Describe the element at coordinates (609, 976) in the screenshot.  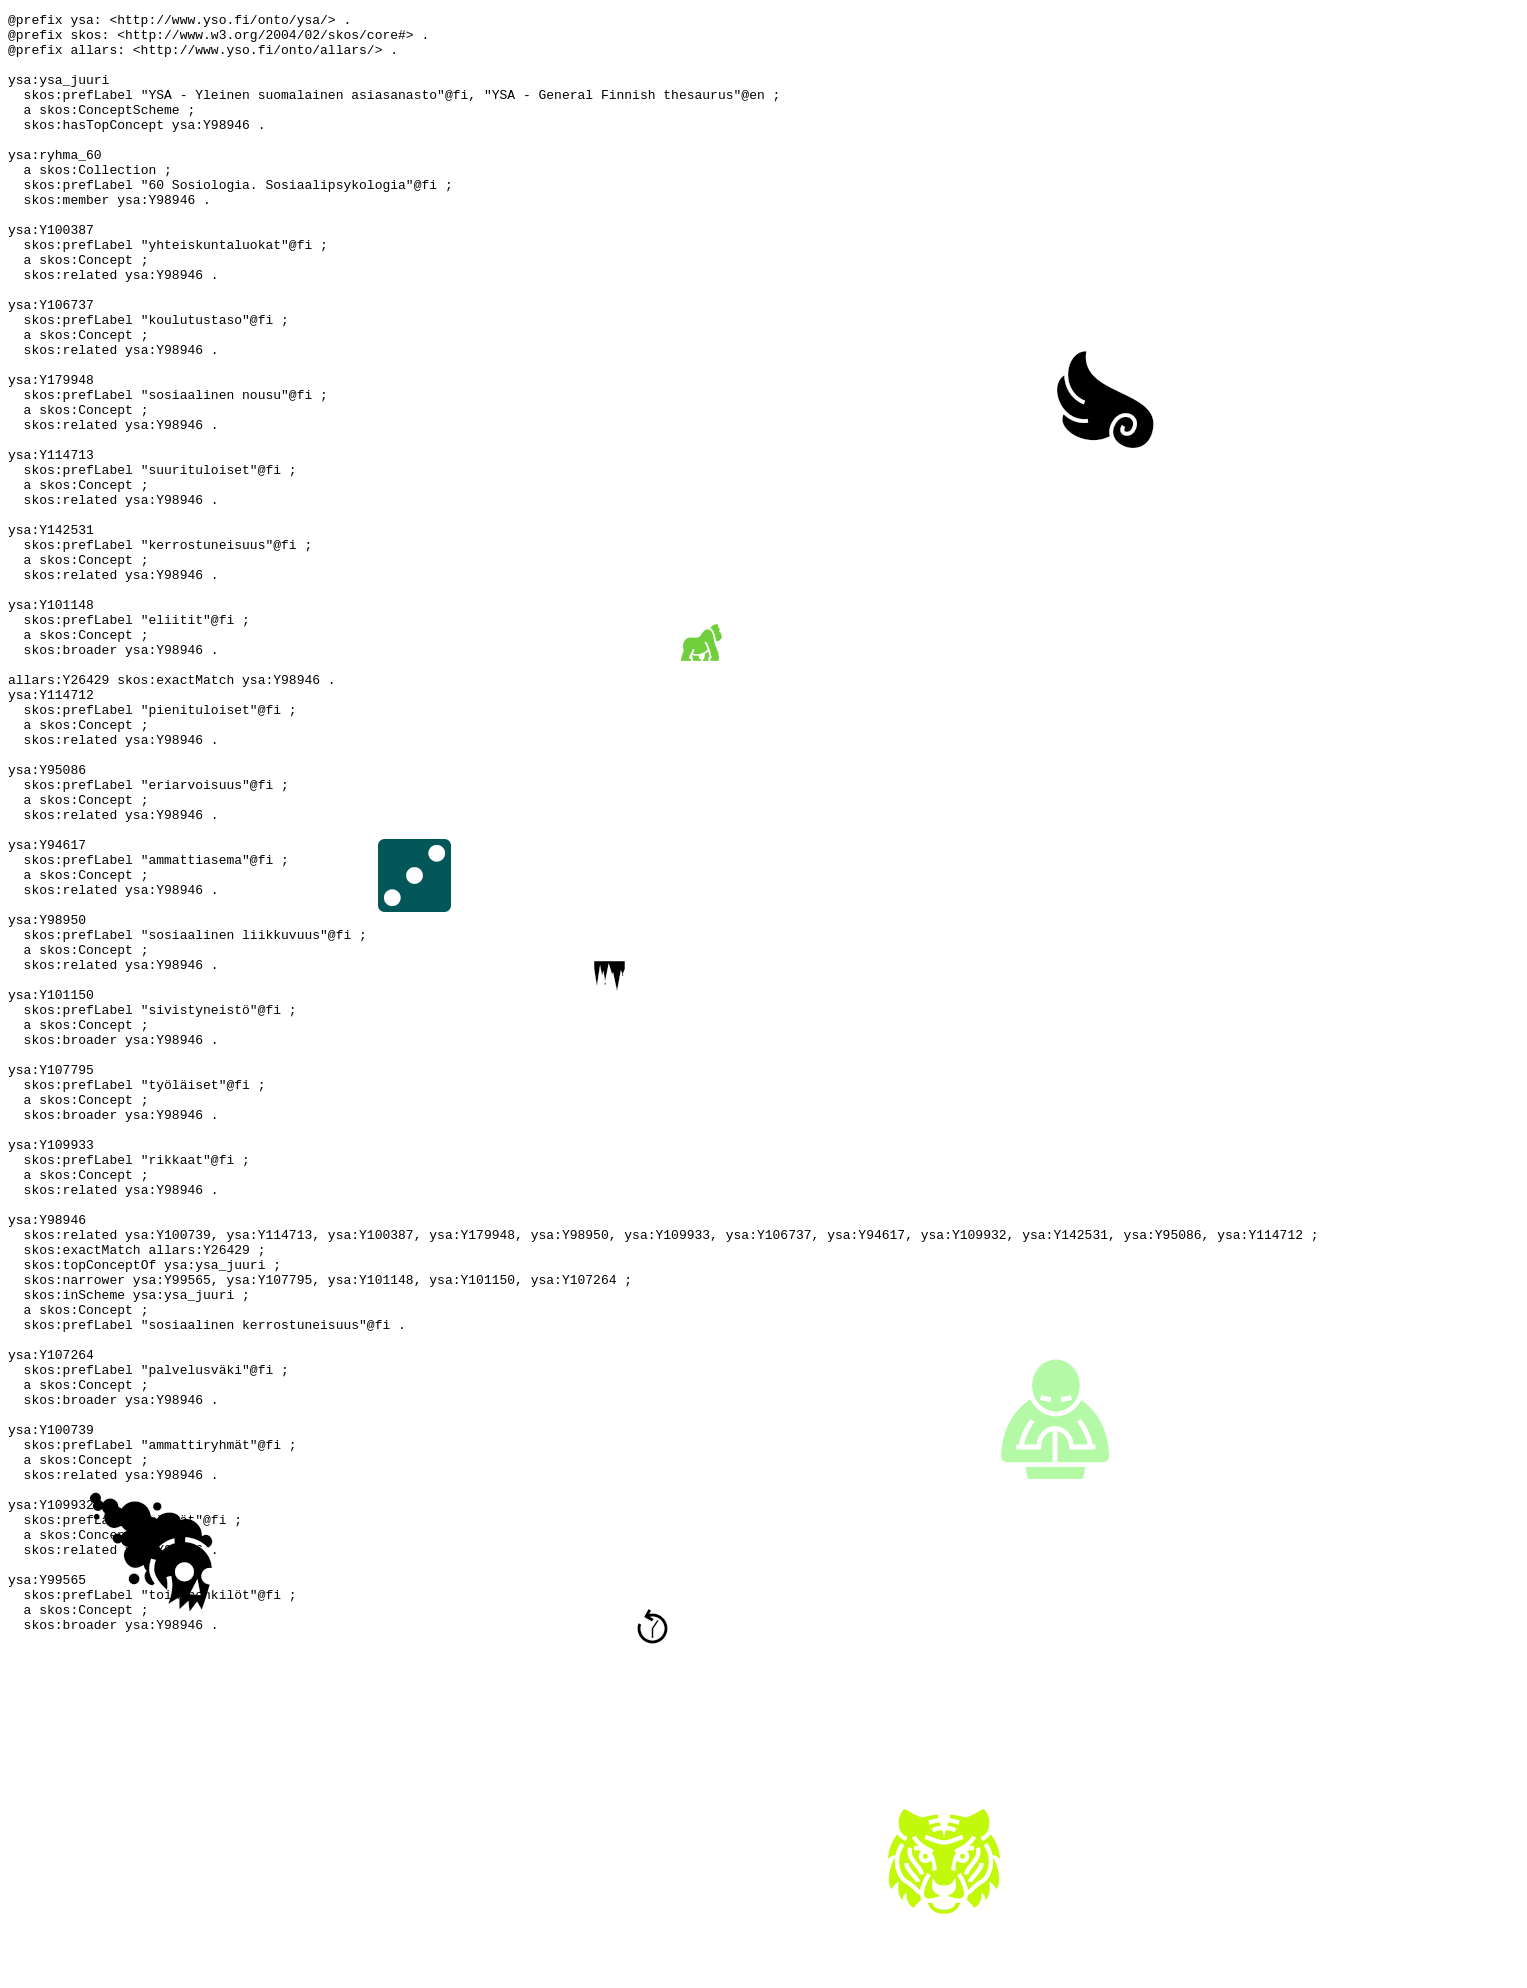
I see `indicates a cave or underground environment in a game` at that location.